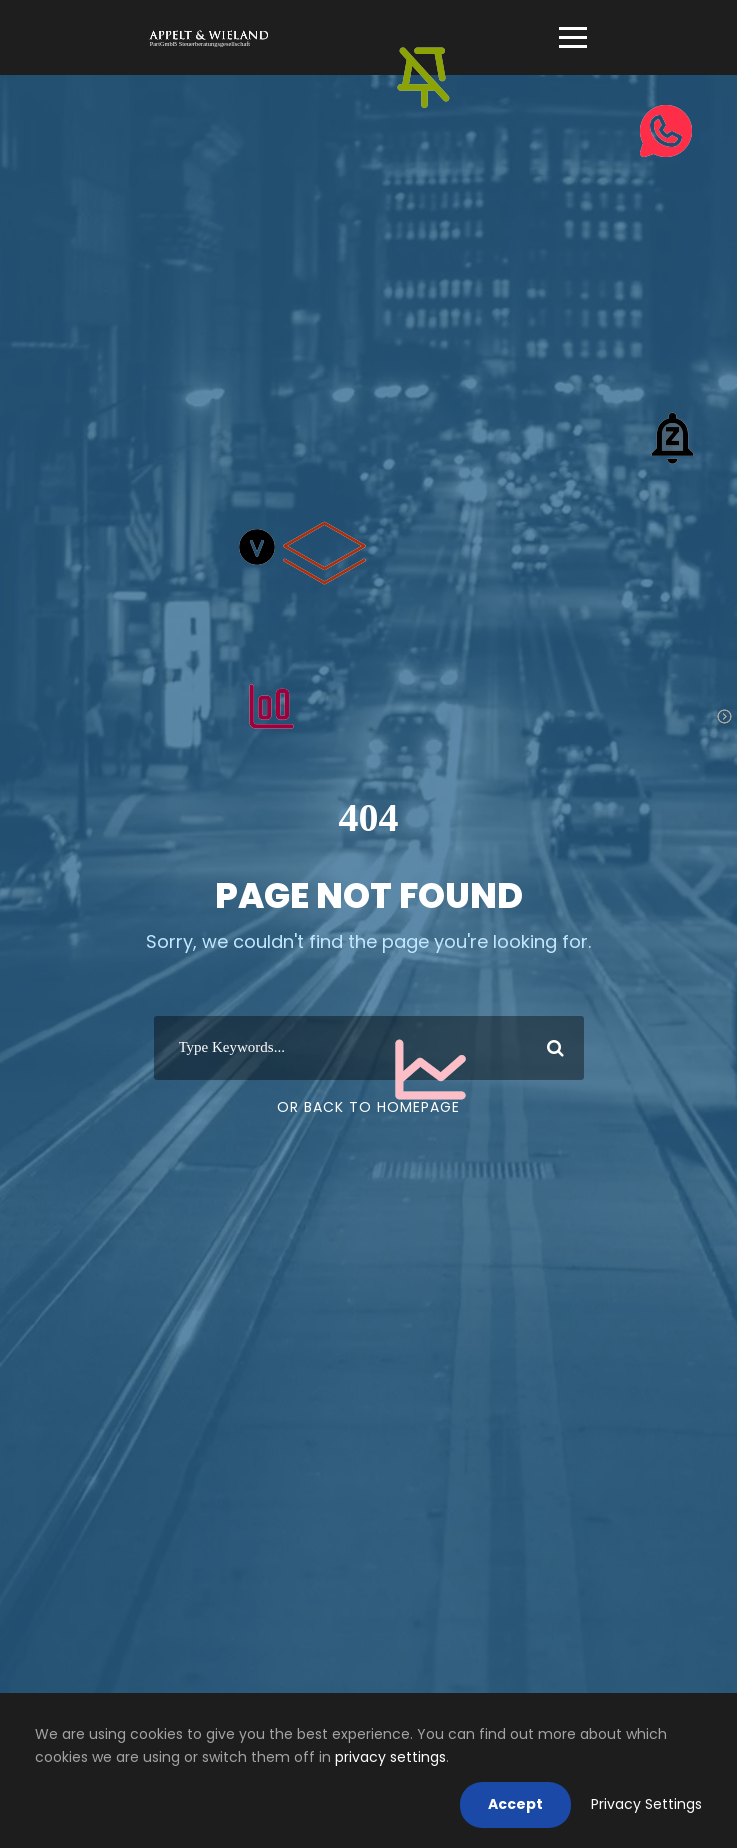 This screenshot has height=1848, width=737. I want to click on notifications are currently snoozed, so click(672, 437).